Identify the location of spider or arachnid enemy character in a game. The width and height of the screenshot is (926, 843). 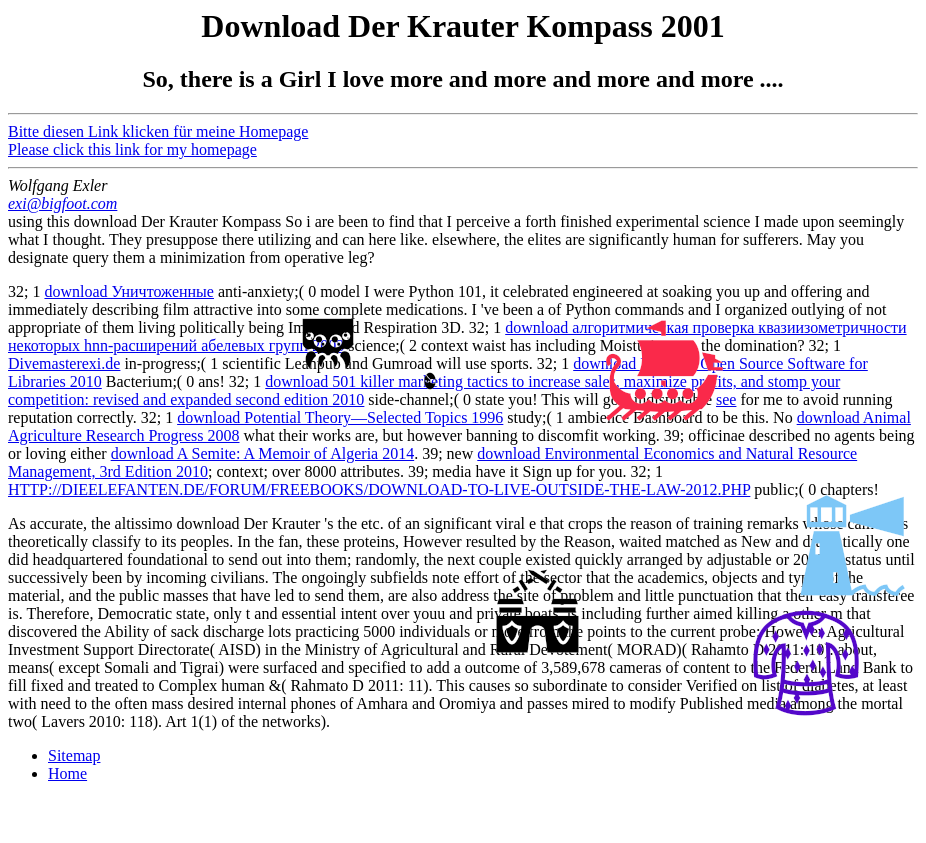
(328, 344).